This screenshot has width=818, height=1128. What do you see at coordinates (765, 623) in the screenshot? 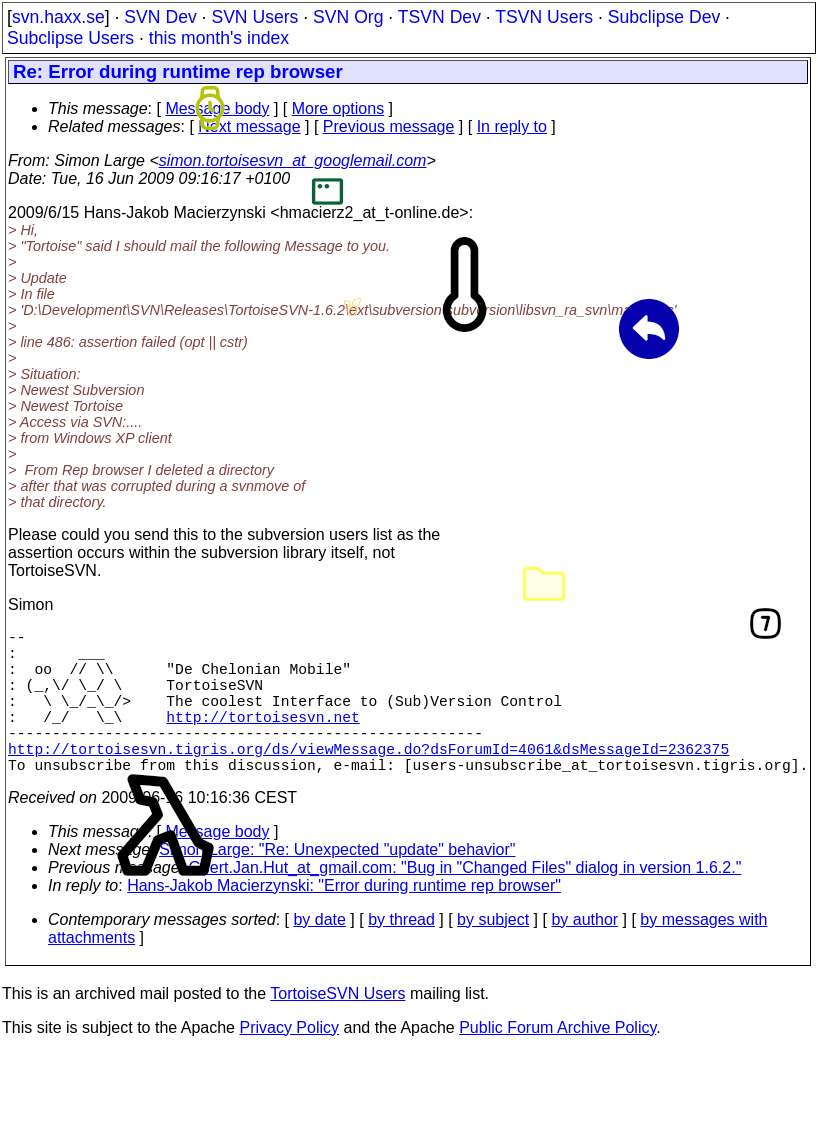
I see `indicates step 7 in a multi-step process` at bounding box center [765, 623].